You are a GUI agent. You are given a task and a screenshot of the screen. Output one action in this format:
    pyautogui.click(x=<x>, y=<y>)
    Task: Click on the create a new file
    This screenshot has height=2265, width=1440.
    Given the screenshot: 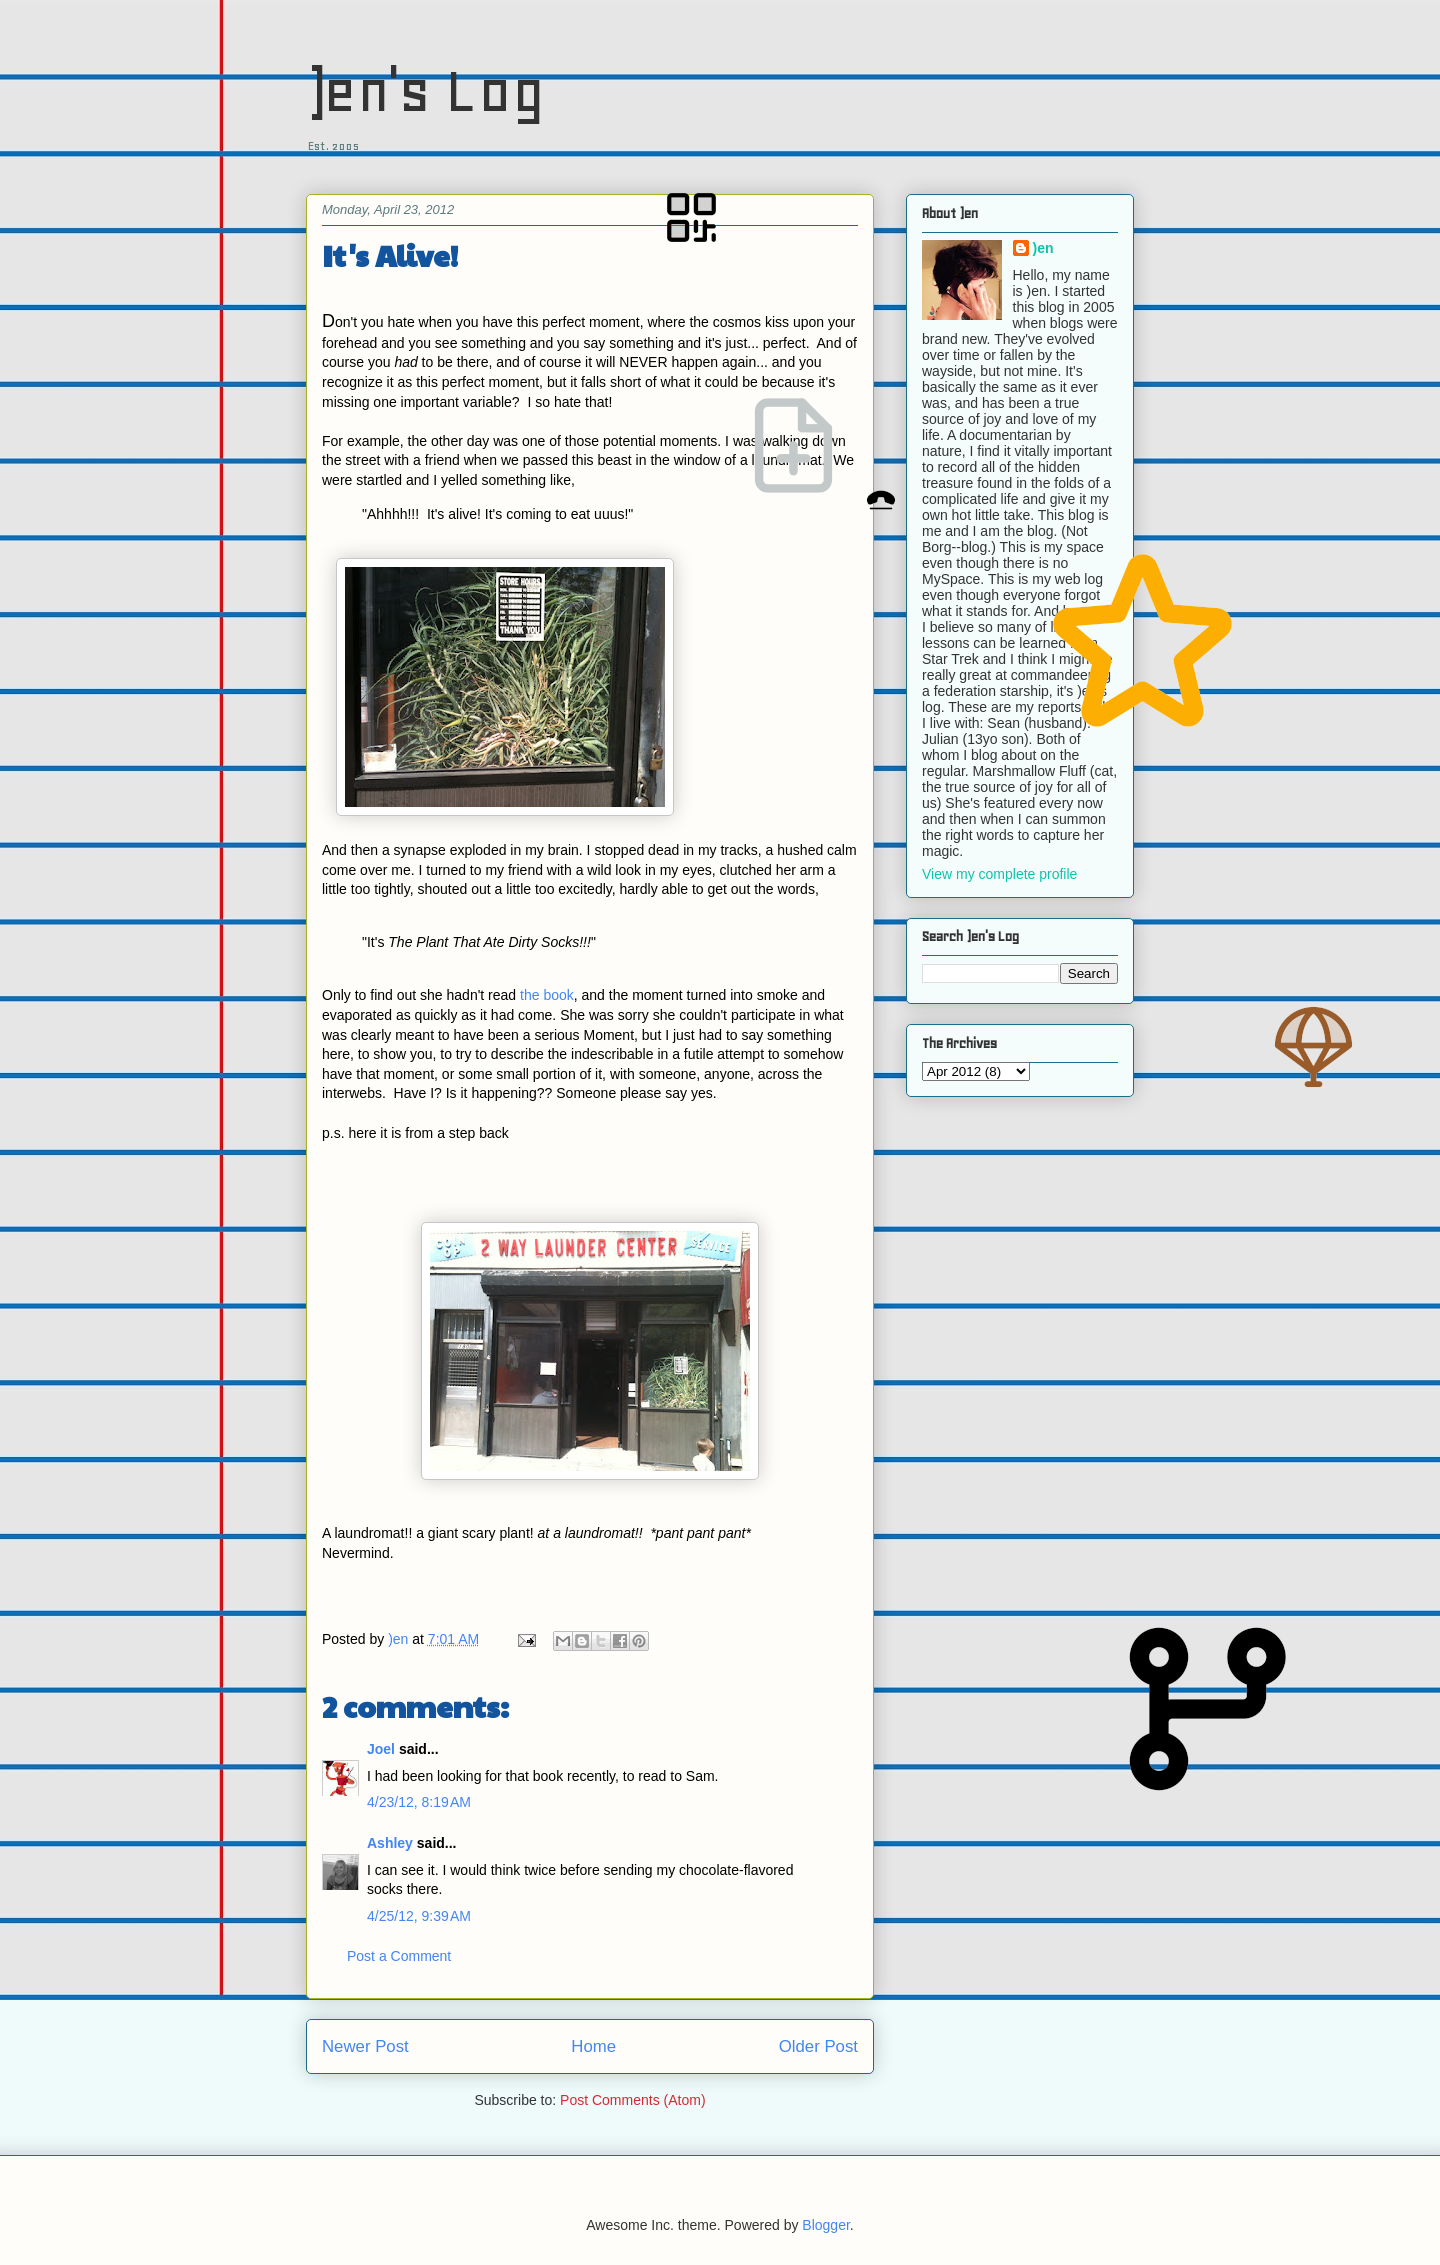 What is the action you would take?
    pyautogui.click(x=793, y=445)
    